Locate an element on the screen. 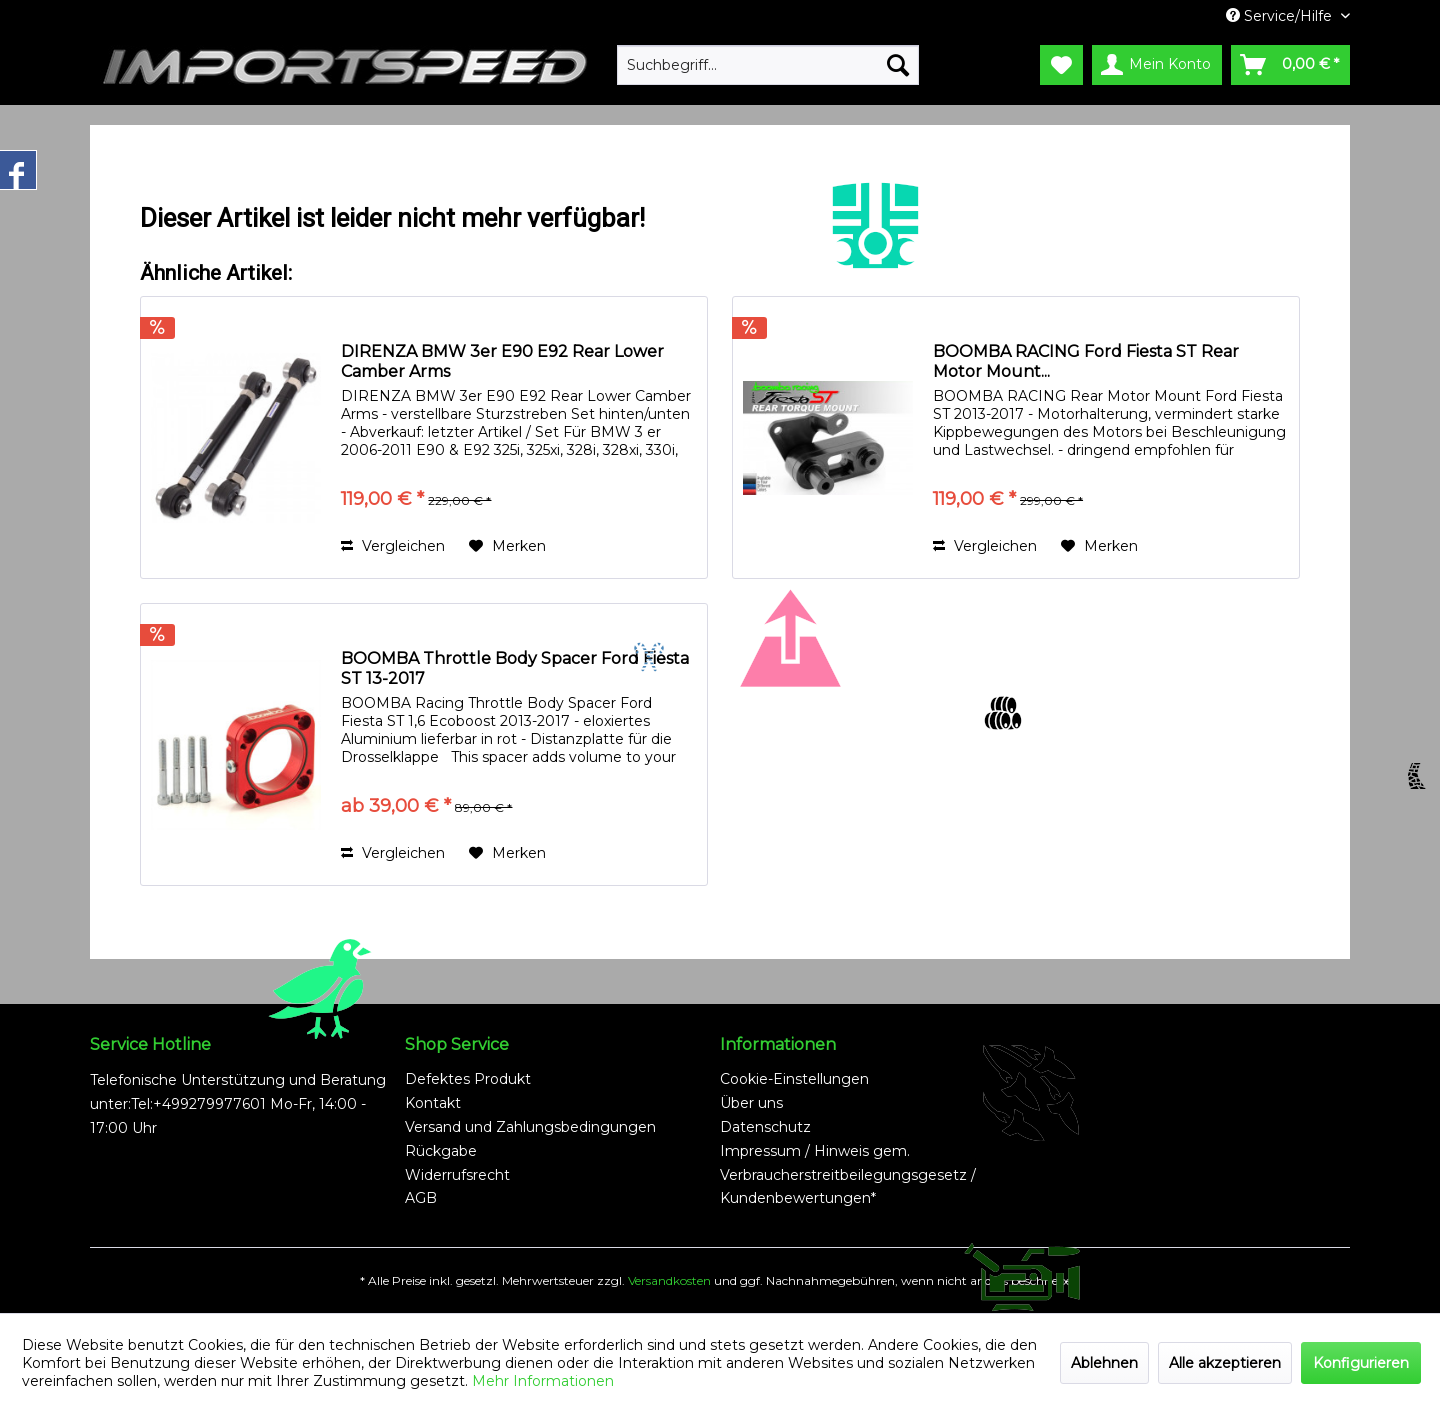 This screenshot has width=1440, height=1412. select or place a stone pathway in a building game is located at coordinates (1417, 776).